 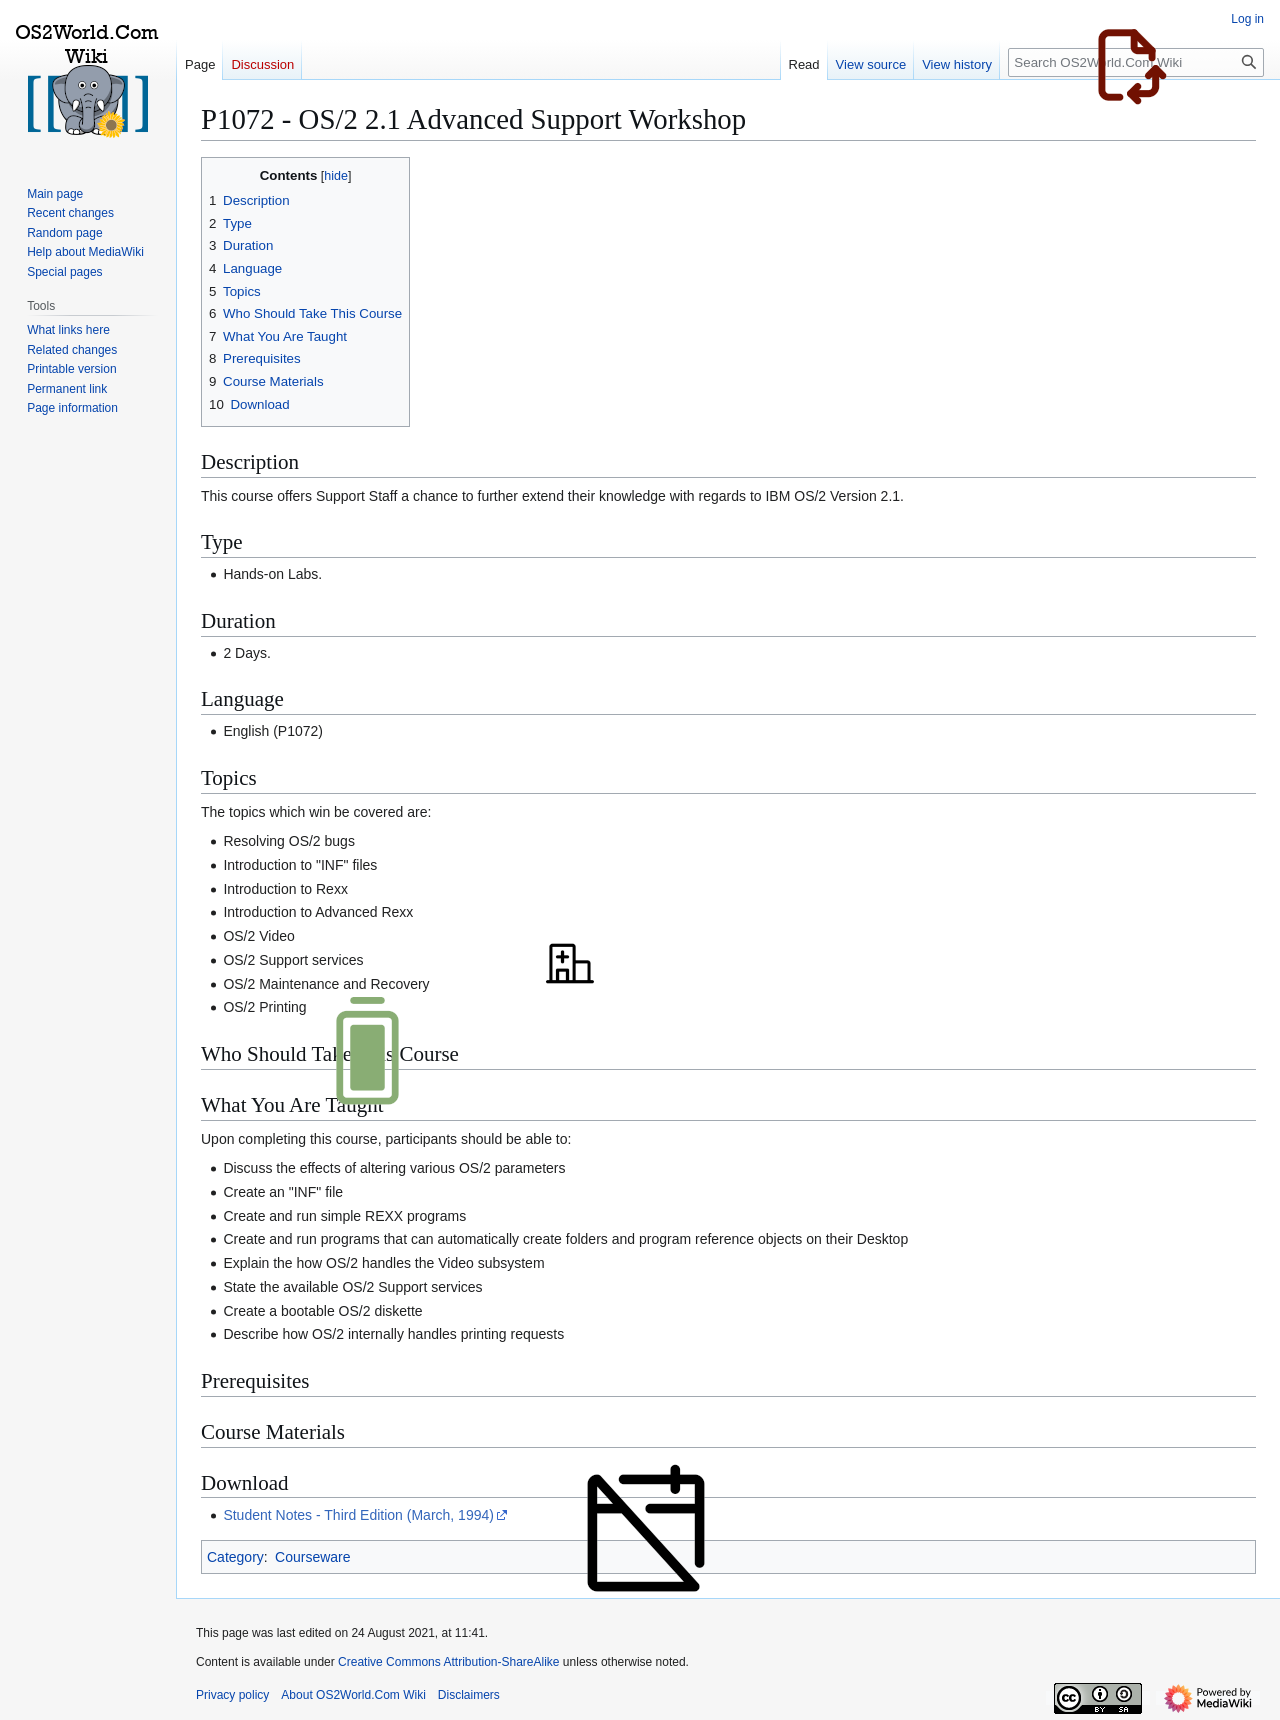 What do you see at coordinates (646, 1533) in the screenshot?
I see `calendar feature disabled or unavailable` at bounding box center [646, 1533].